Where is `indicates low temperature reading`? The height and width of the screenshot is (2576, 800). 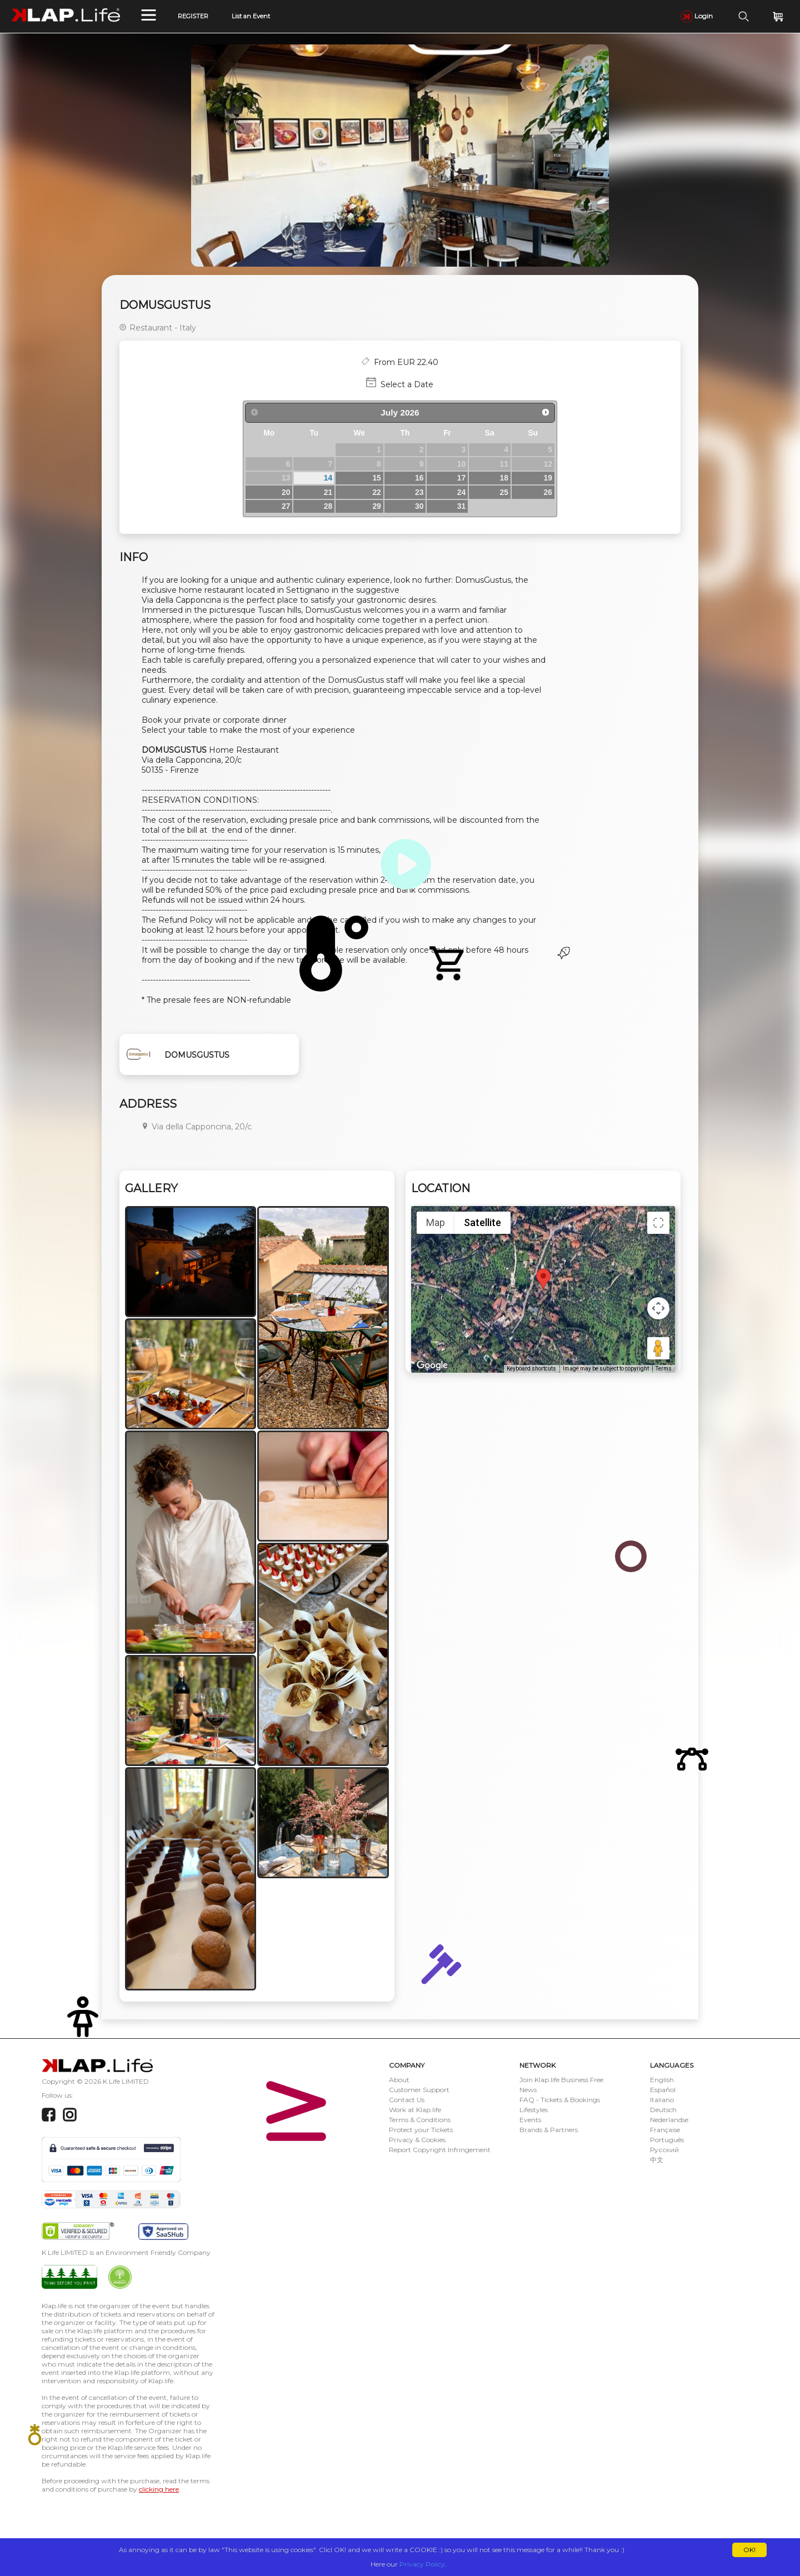
indicates low temperature reading is located at coordinates (330, 953).